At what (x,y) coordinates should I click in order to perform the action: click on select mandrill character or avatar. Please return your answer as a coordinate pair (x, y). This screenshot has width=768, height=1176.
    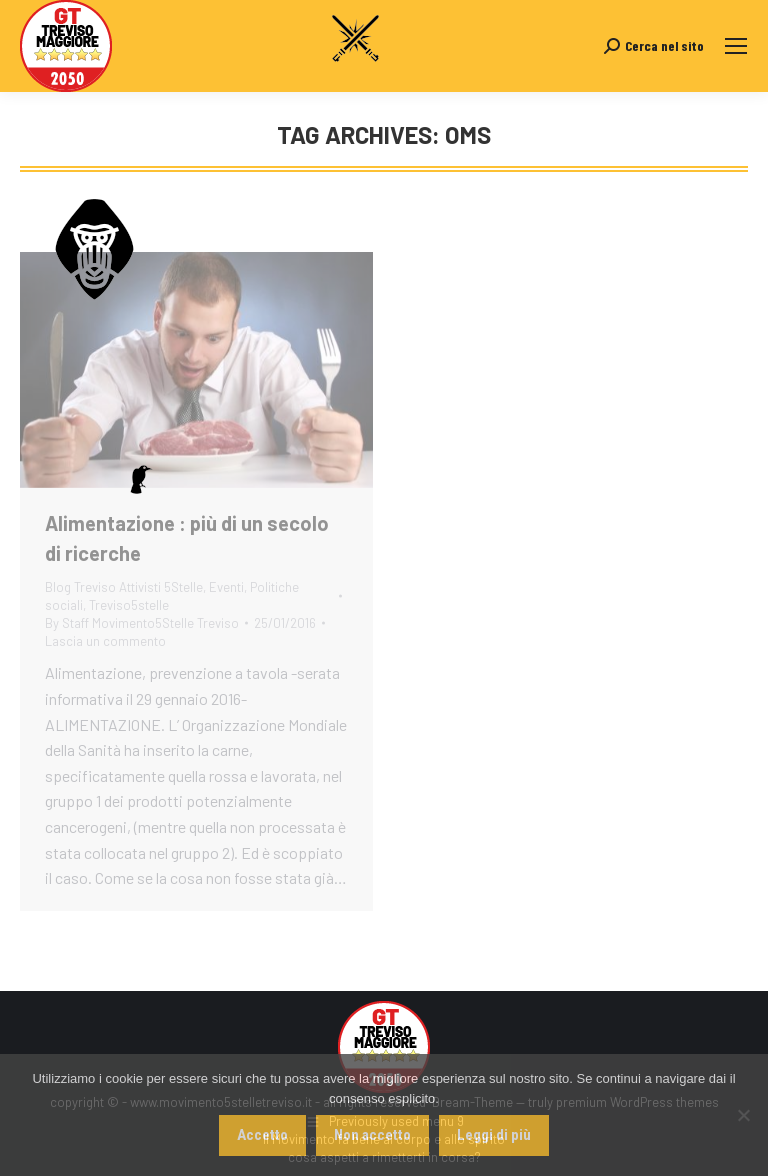
    Looking at the image, I should click on (94, 249).